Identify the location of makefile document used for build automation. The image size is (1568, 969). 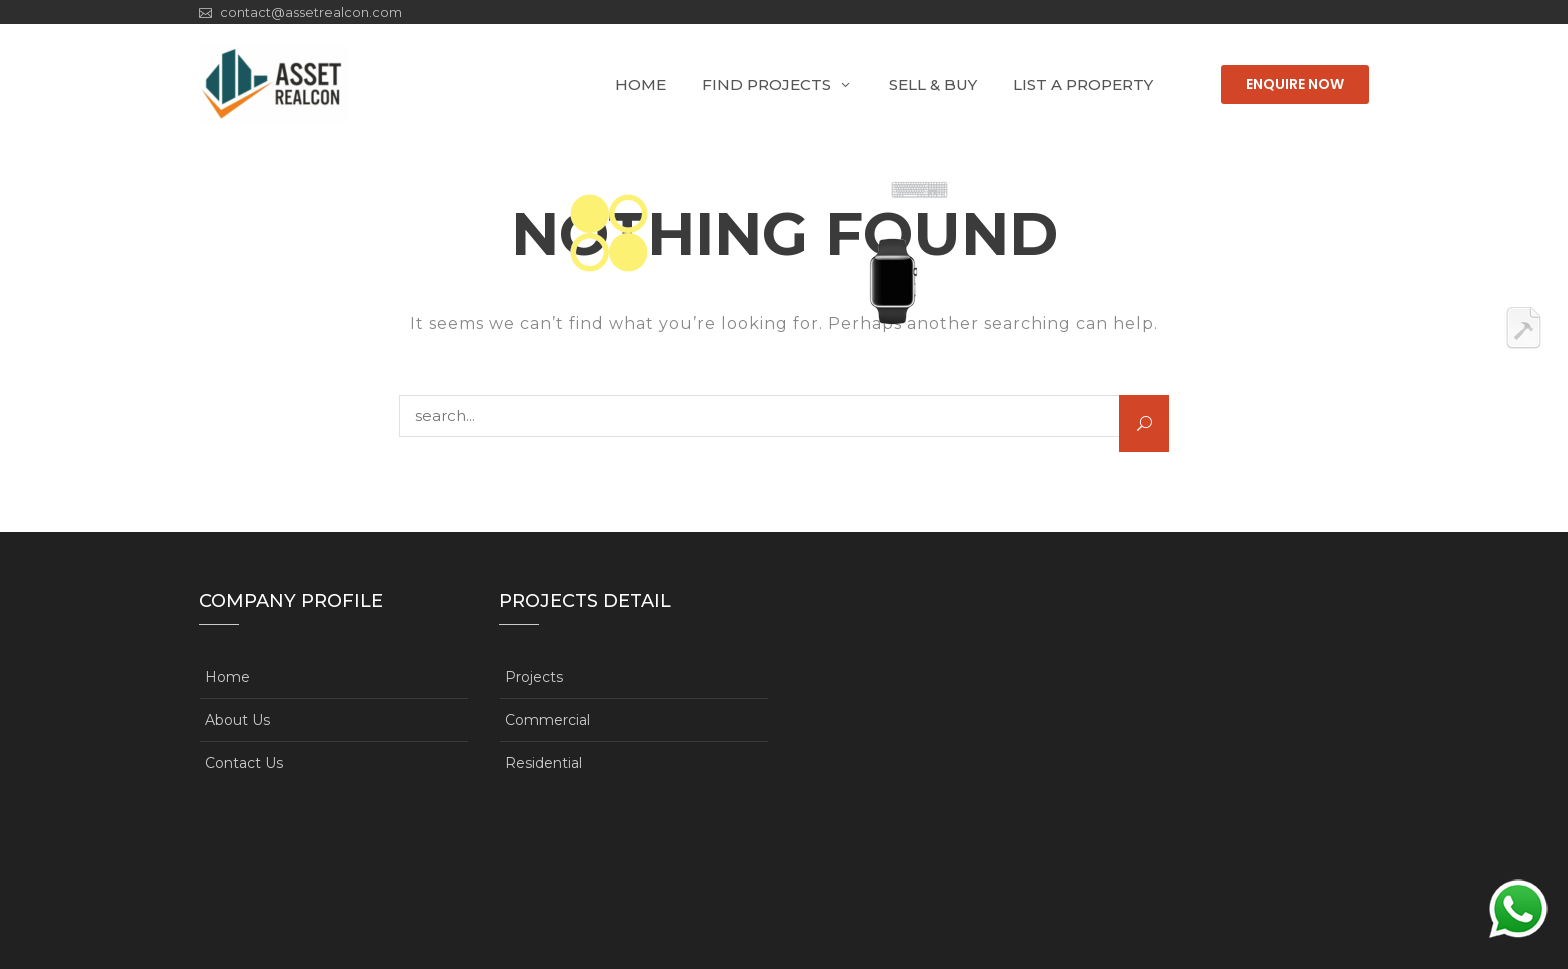
(1523, 327).